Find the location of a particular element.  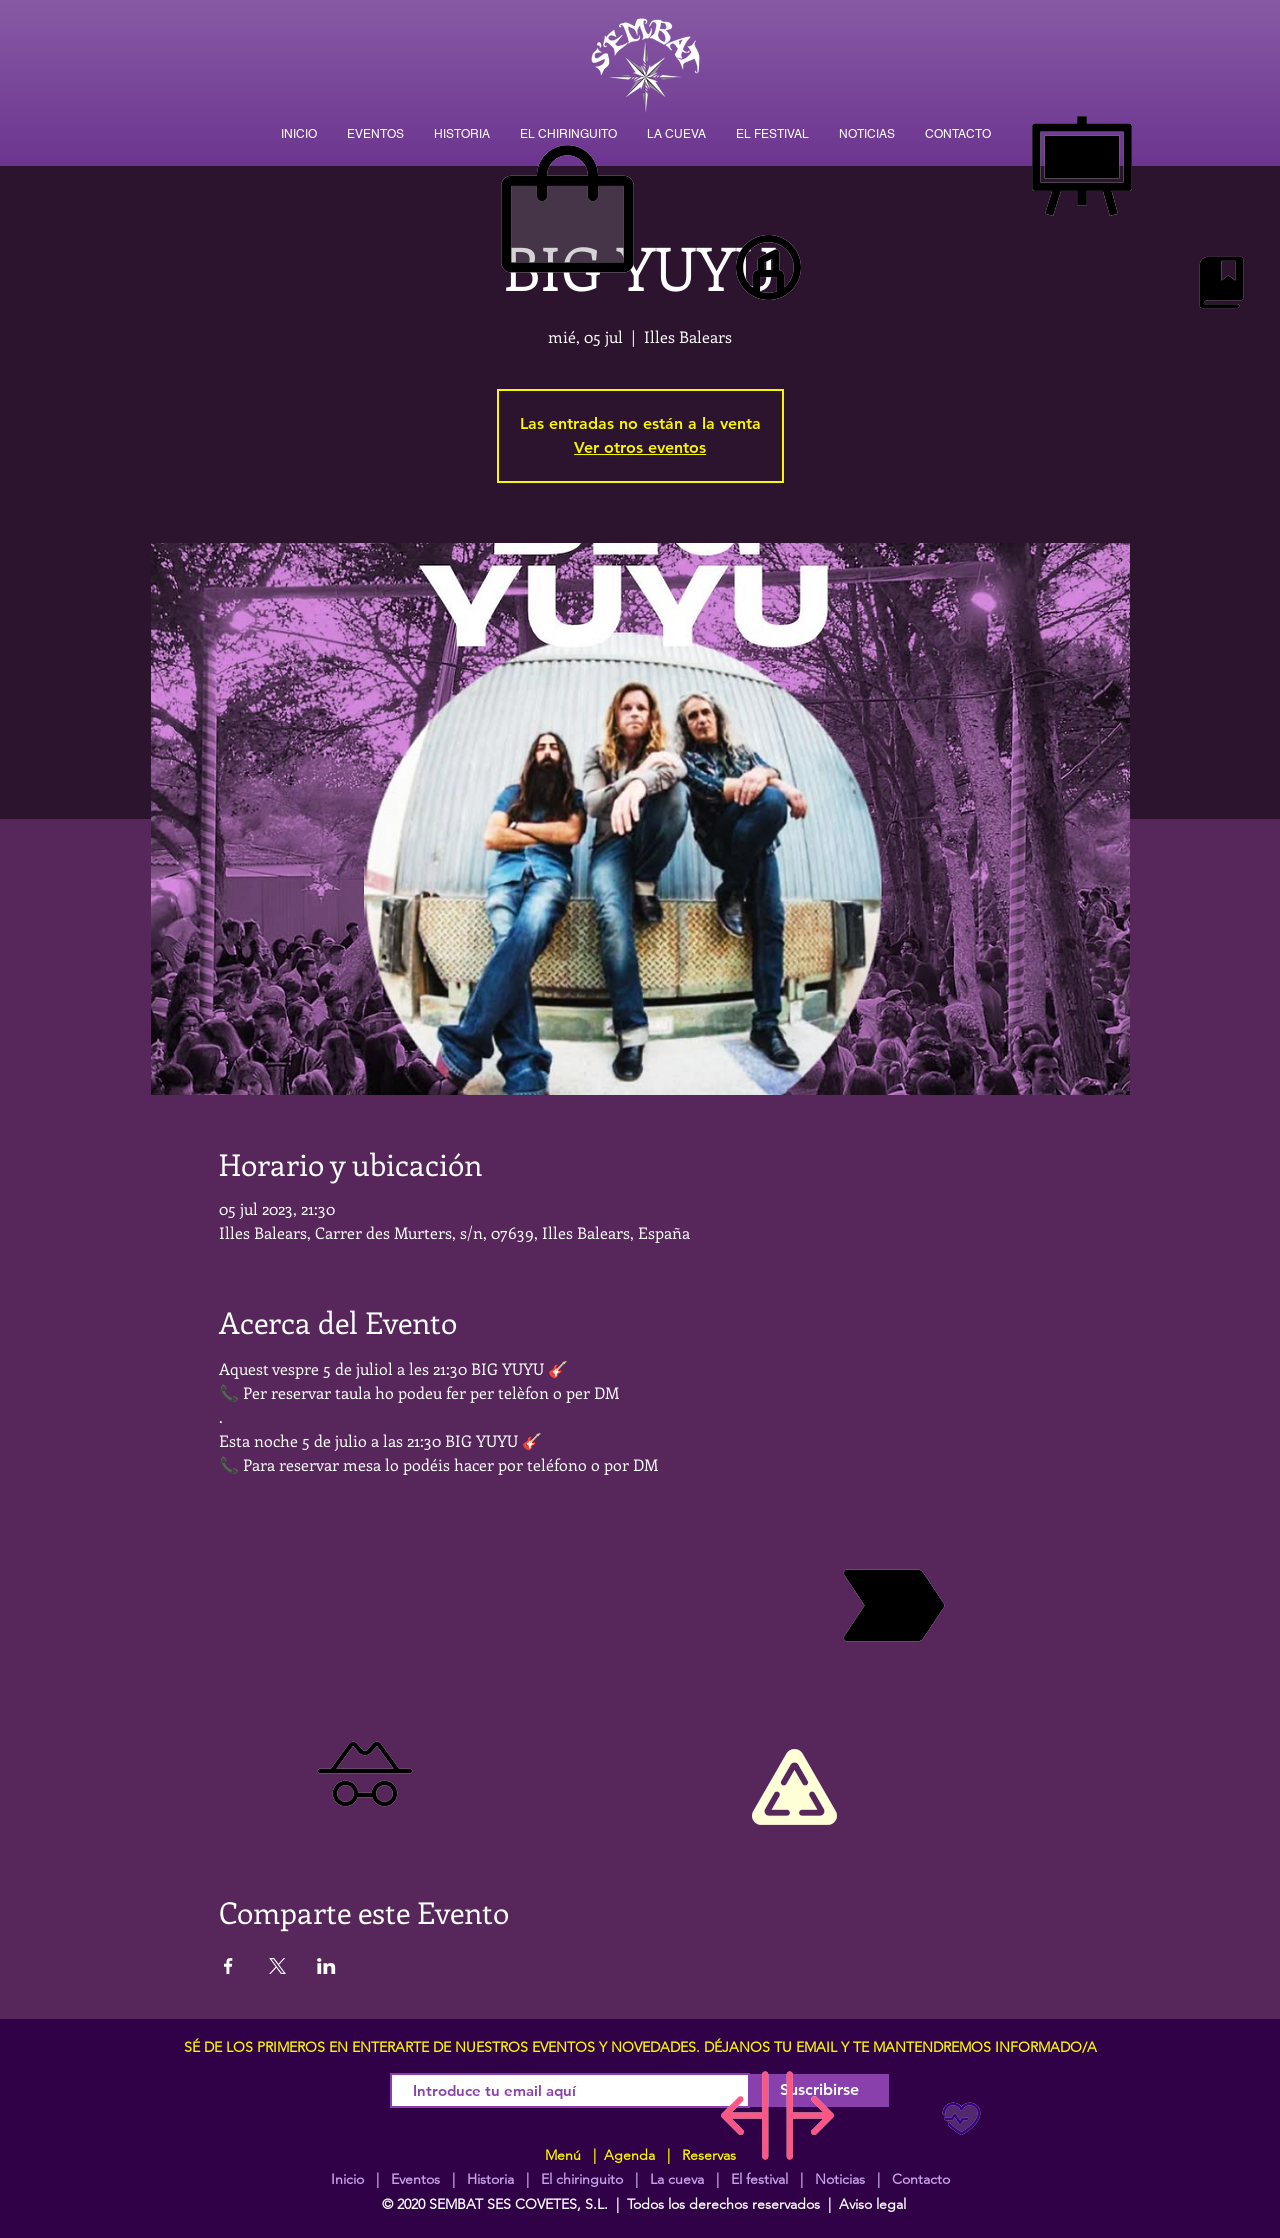

open presentation or slideshow mode is located at coordinates (1082, 166).